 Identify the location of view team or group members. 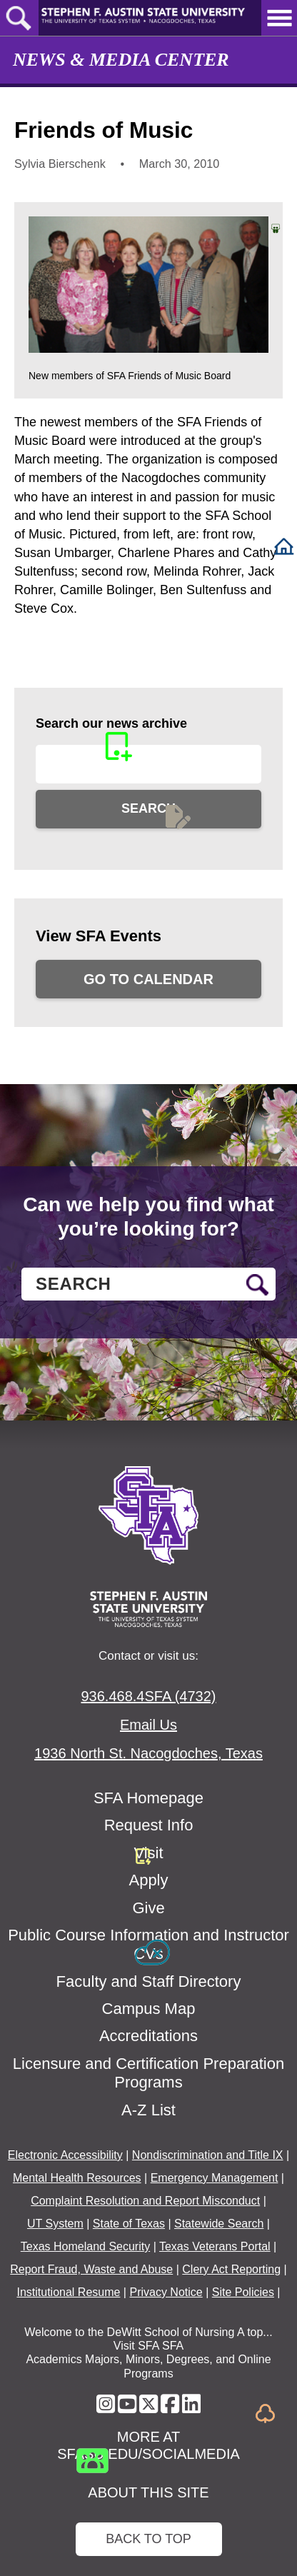
(92, 2460).